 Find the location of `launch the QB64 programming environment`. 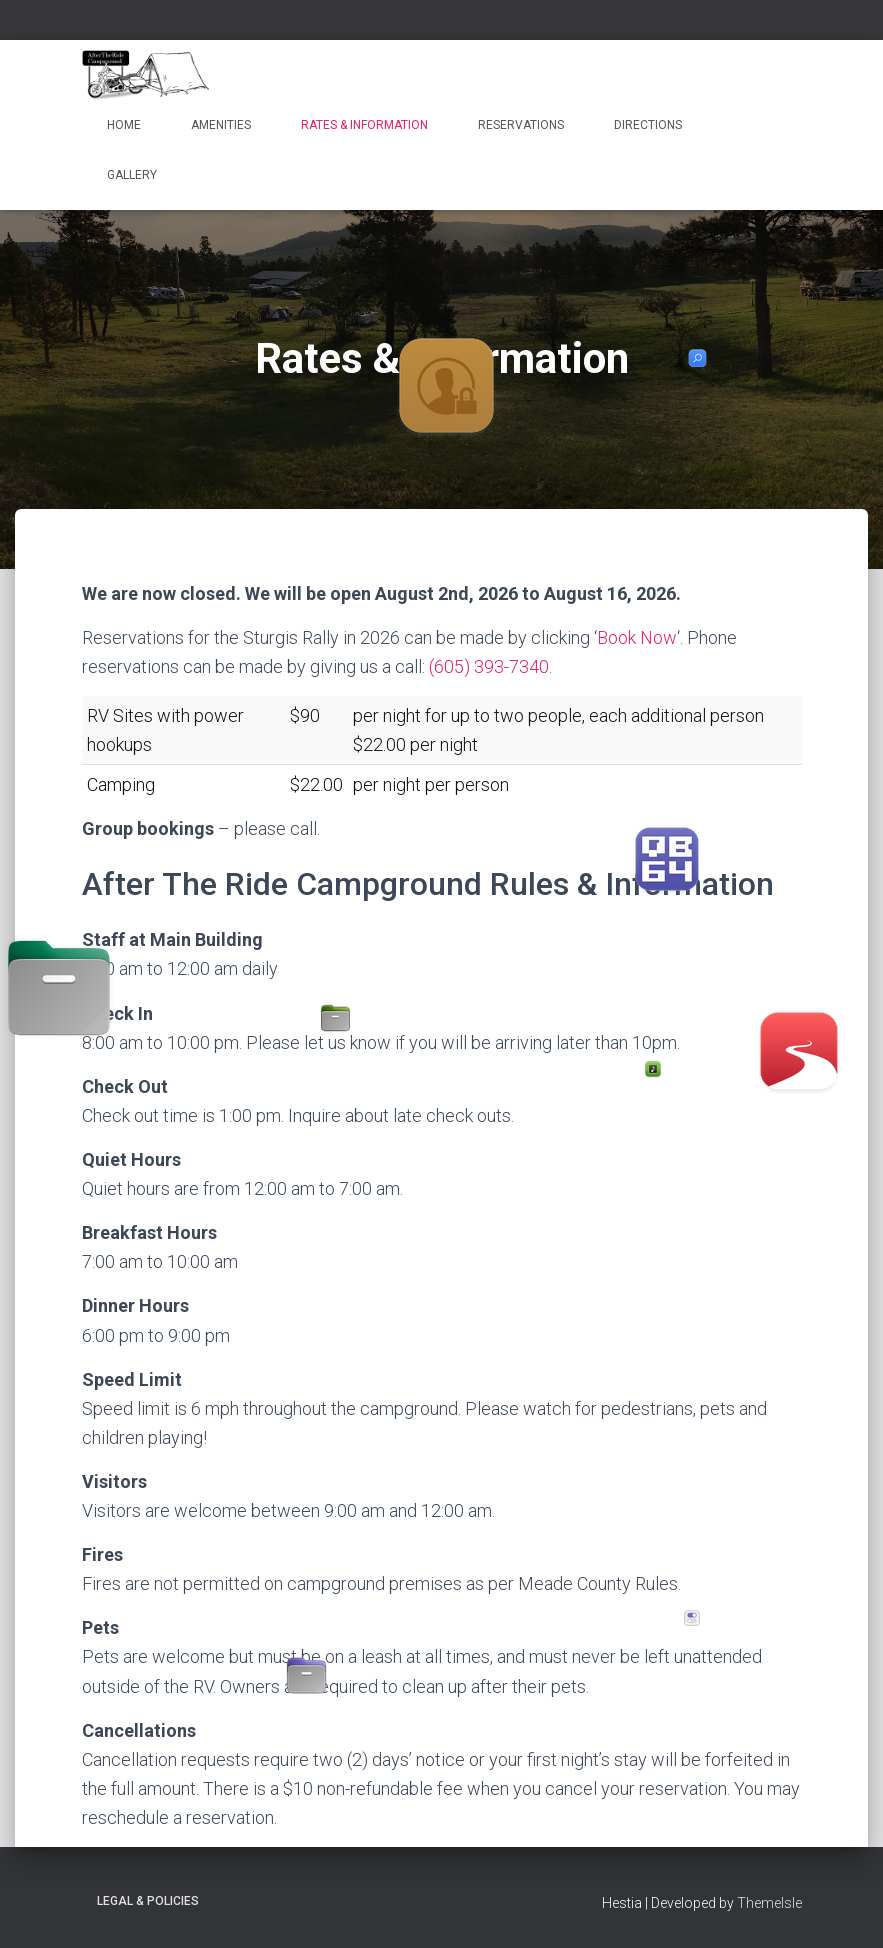

launch the QB64 programming environment is located at coordinates (667, 859).